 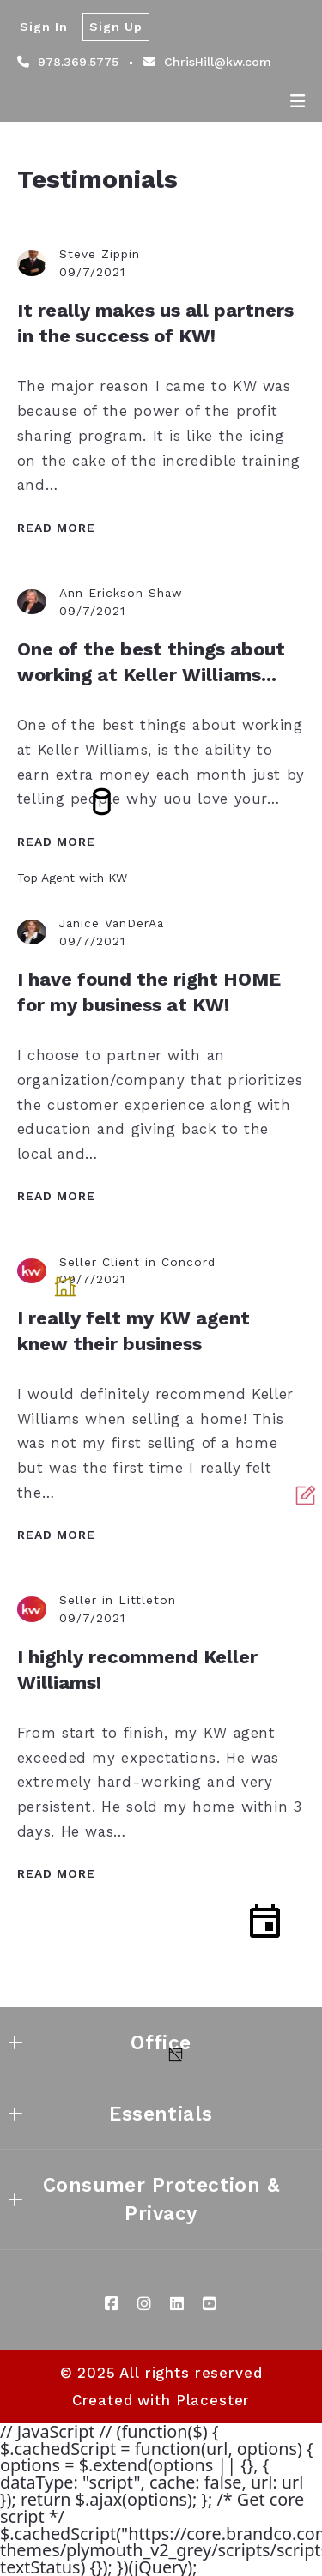 I want to click on view calendar or scheduled events, so click(x=264, y=1921).